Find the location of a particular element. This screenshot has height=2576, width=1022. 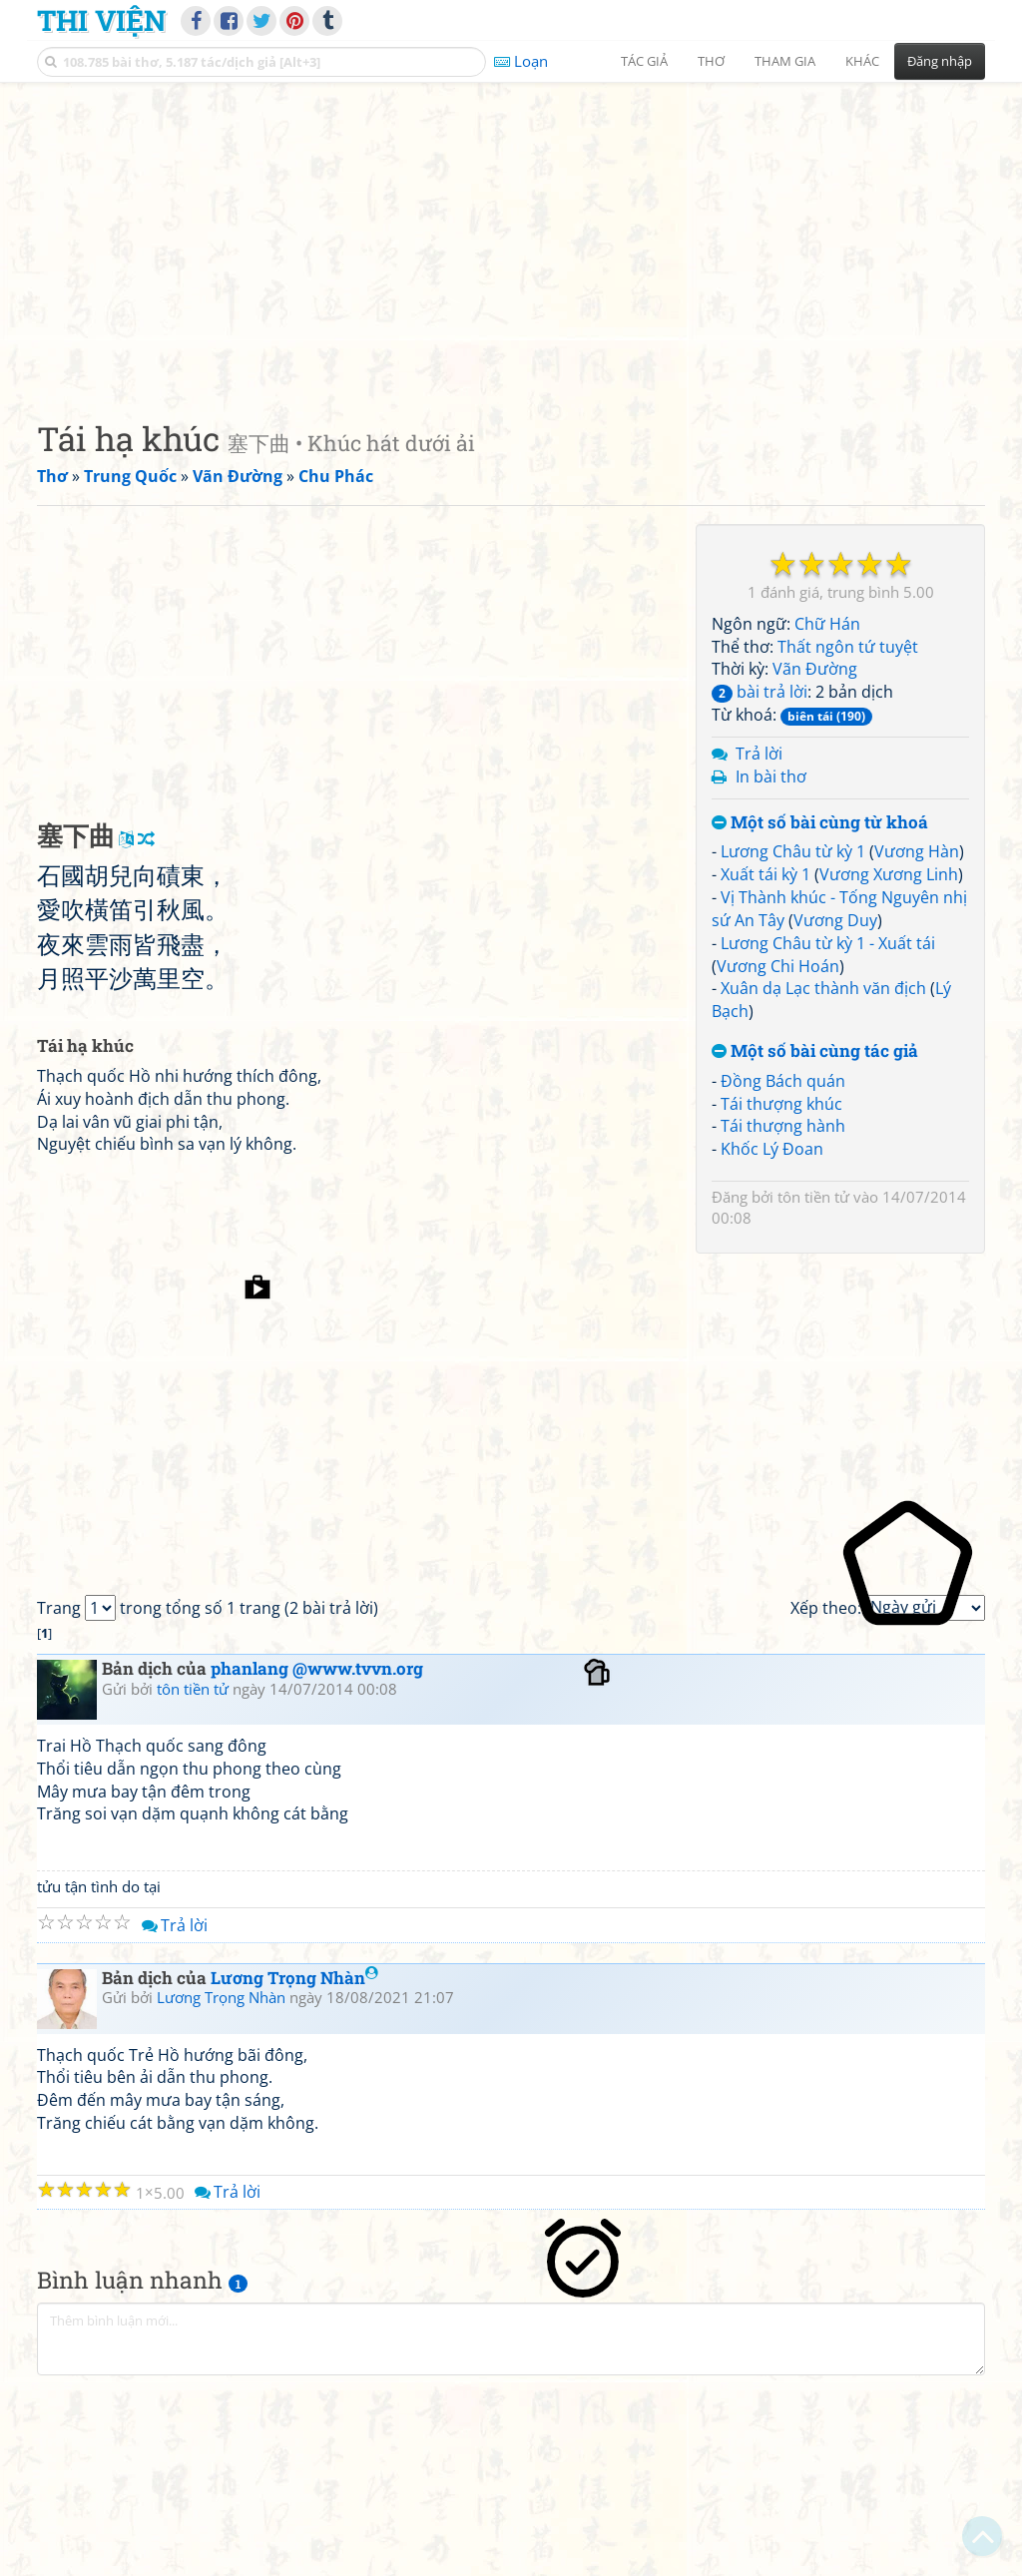

find nearby sports bars or pubs is located at coordinates (597, 1673).